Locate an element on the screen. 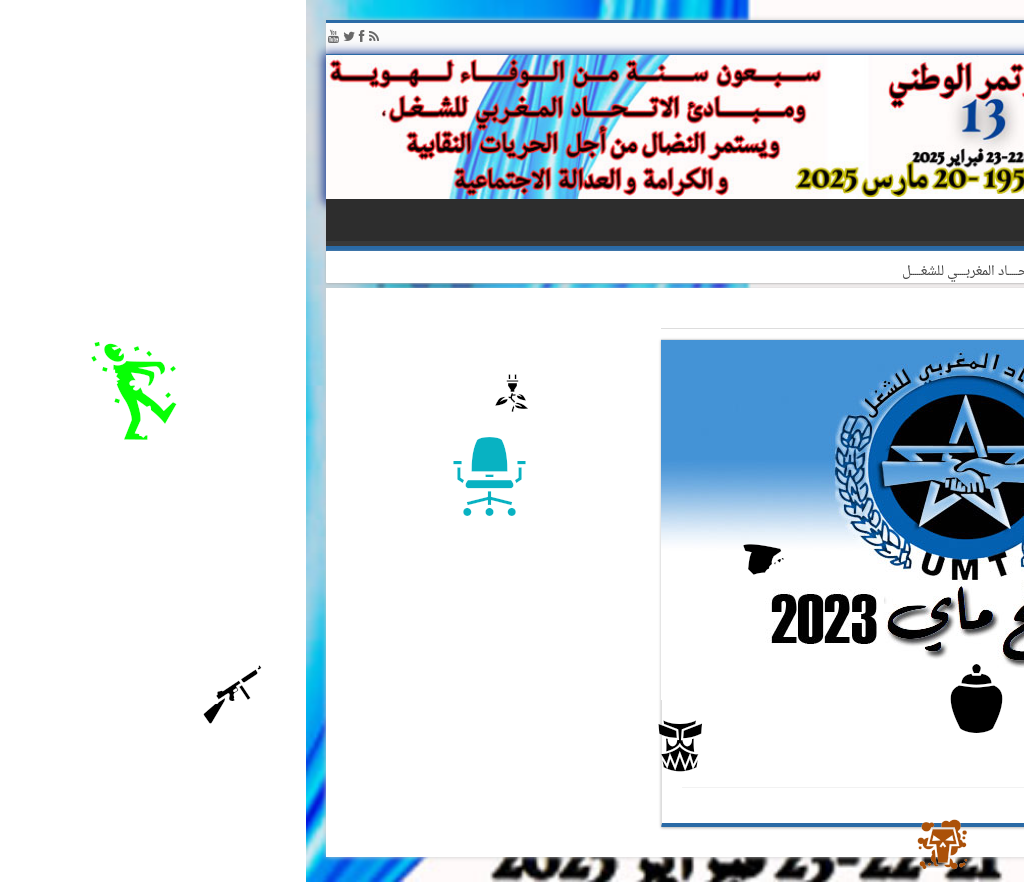 This screenshot has height=882, width=1024. zombie enemy or character type in a game is located at coordinates (138, 390).